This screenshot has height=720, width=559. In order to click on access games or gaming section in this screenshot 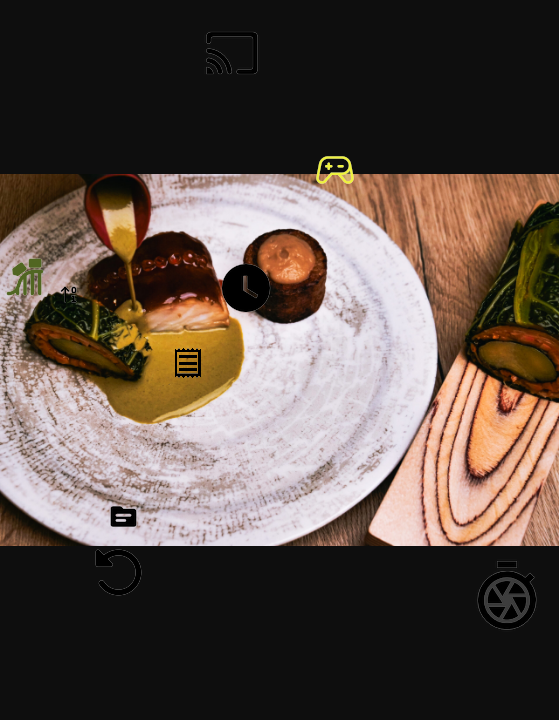, I will do `click(335, 170)`.